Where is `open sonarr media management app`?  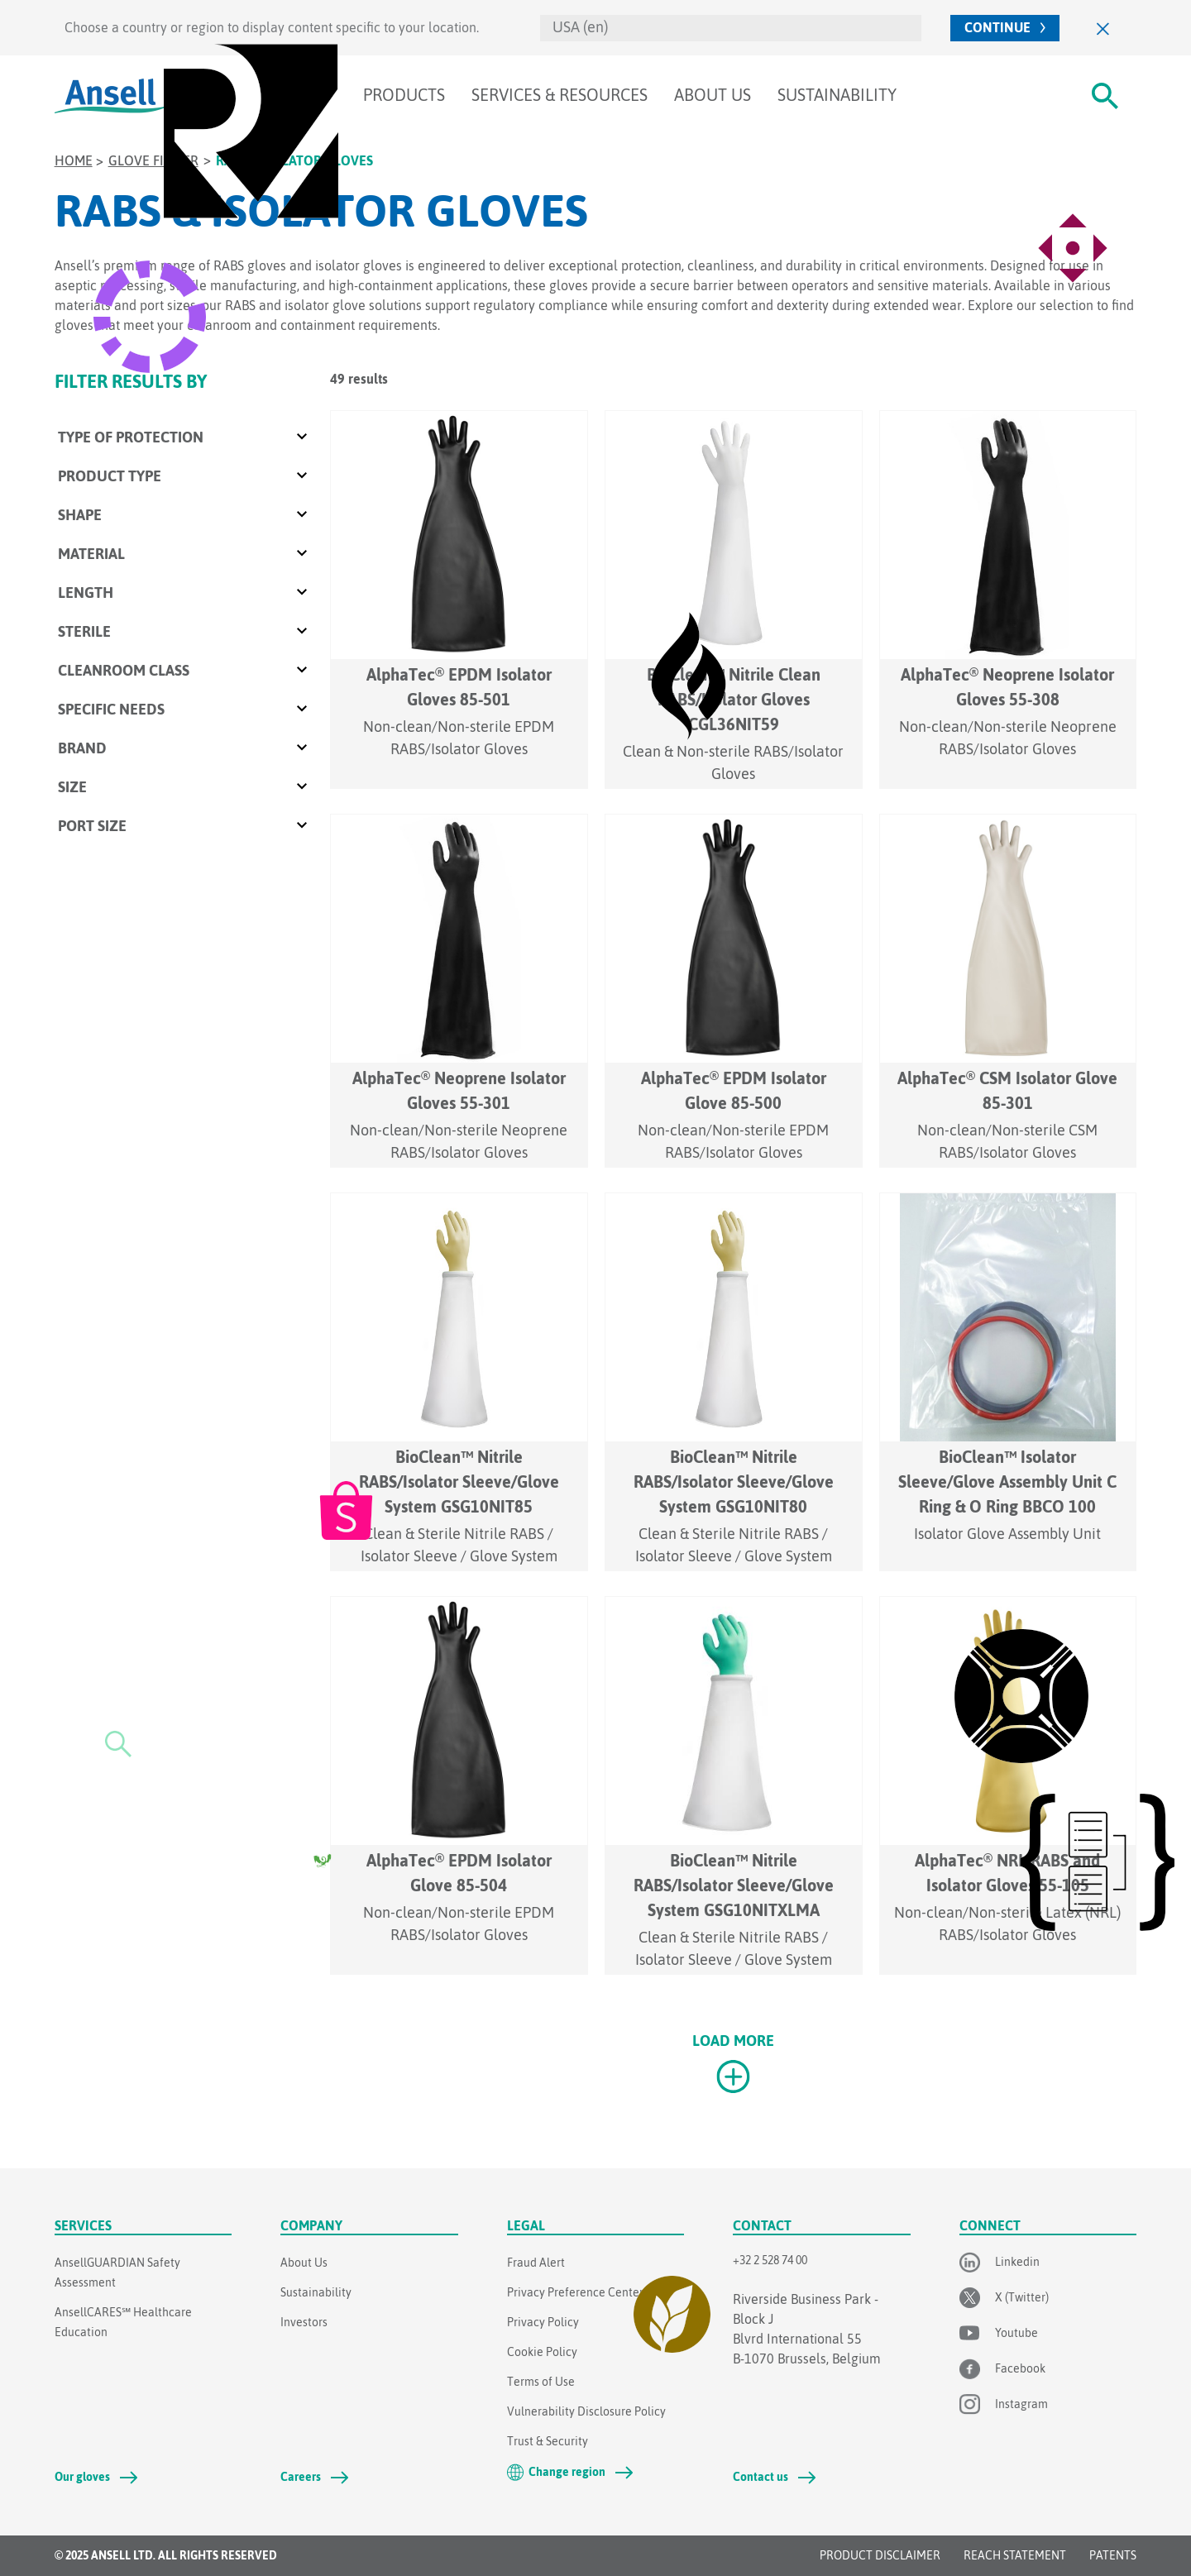
open sonarr media management app is located at coordinates (1021, 1696).